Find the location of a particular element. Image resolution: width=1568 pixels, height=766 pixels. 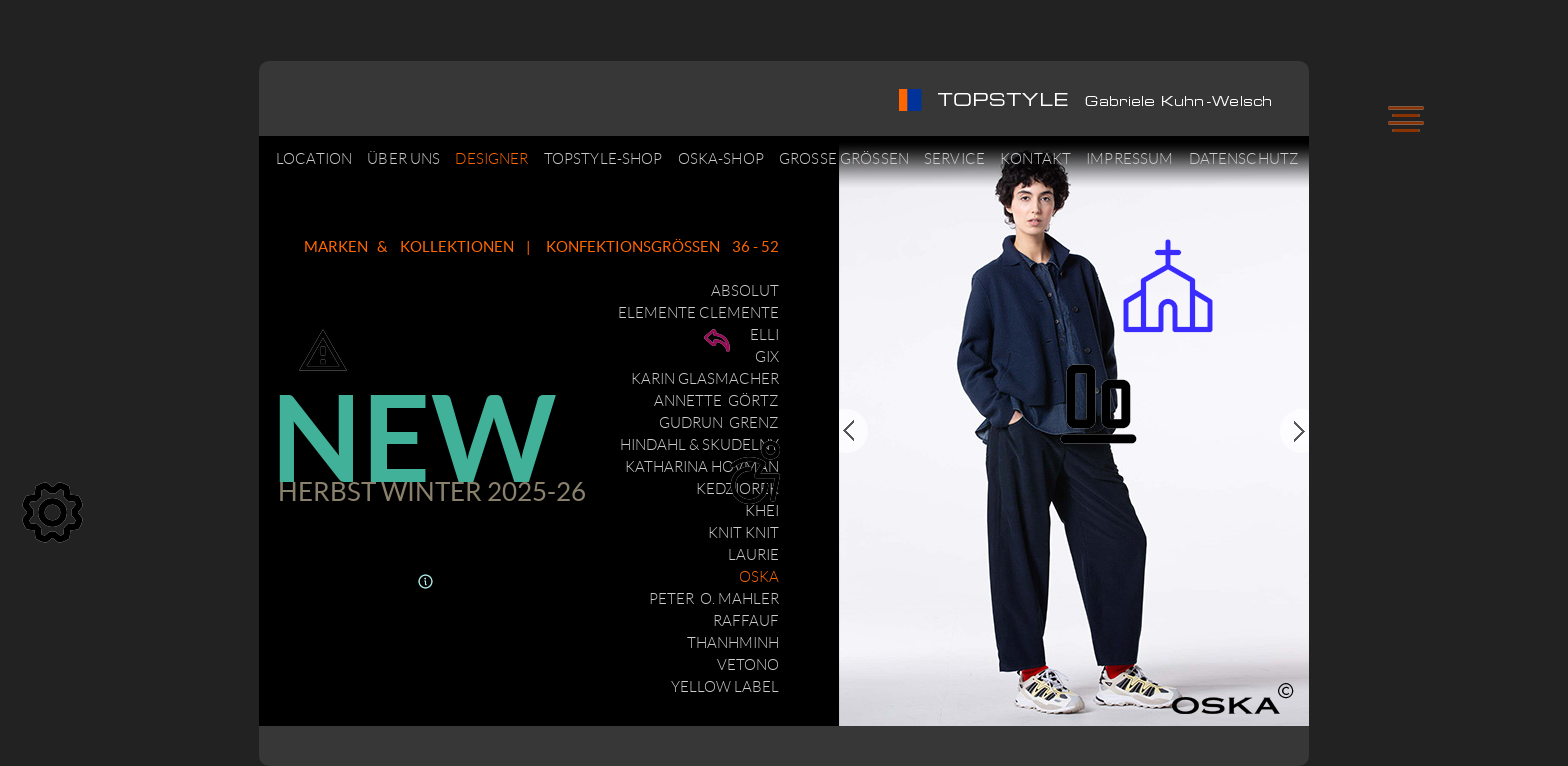

indicates a nearby church or place of worship is located at coordinates (1168, 291).